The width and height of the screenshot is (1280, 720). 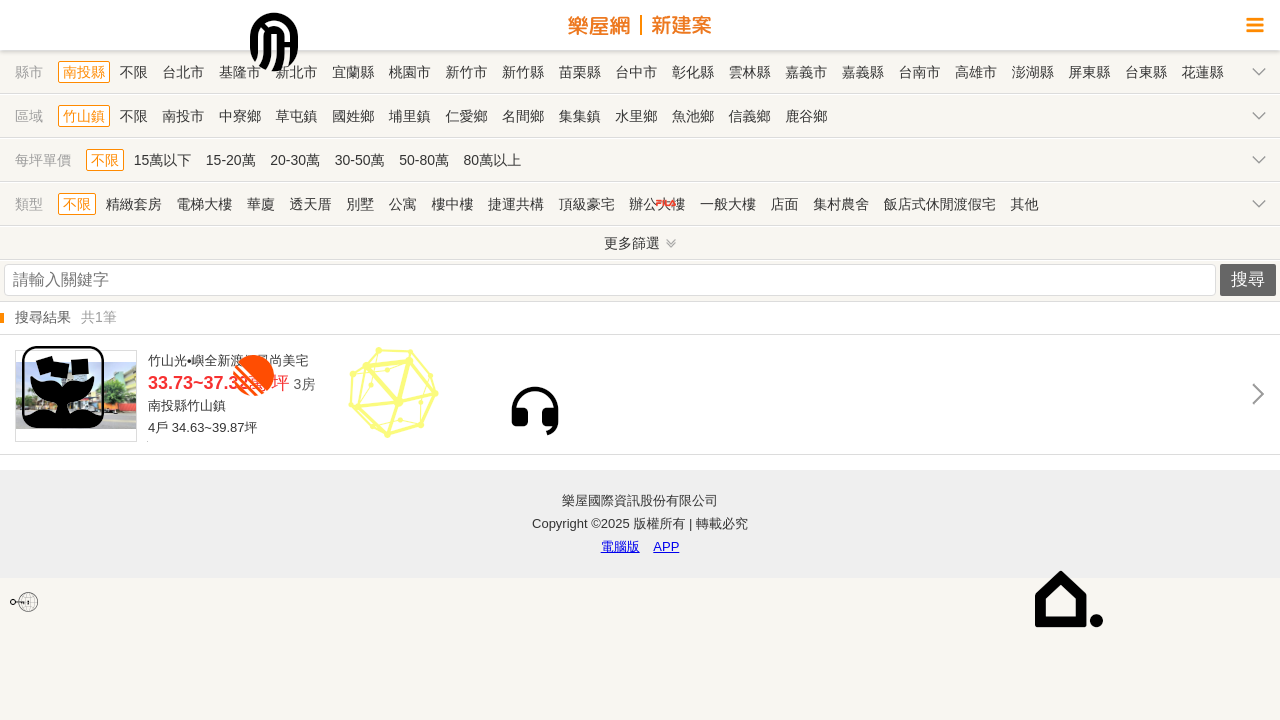 What do you see at coordinates (393, 392) in the screenshot?
I see `open SageMath mathematical software` at bounding box center [393, 392].